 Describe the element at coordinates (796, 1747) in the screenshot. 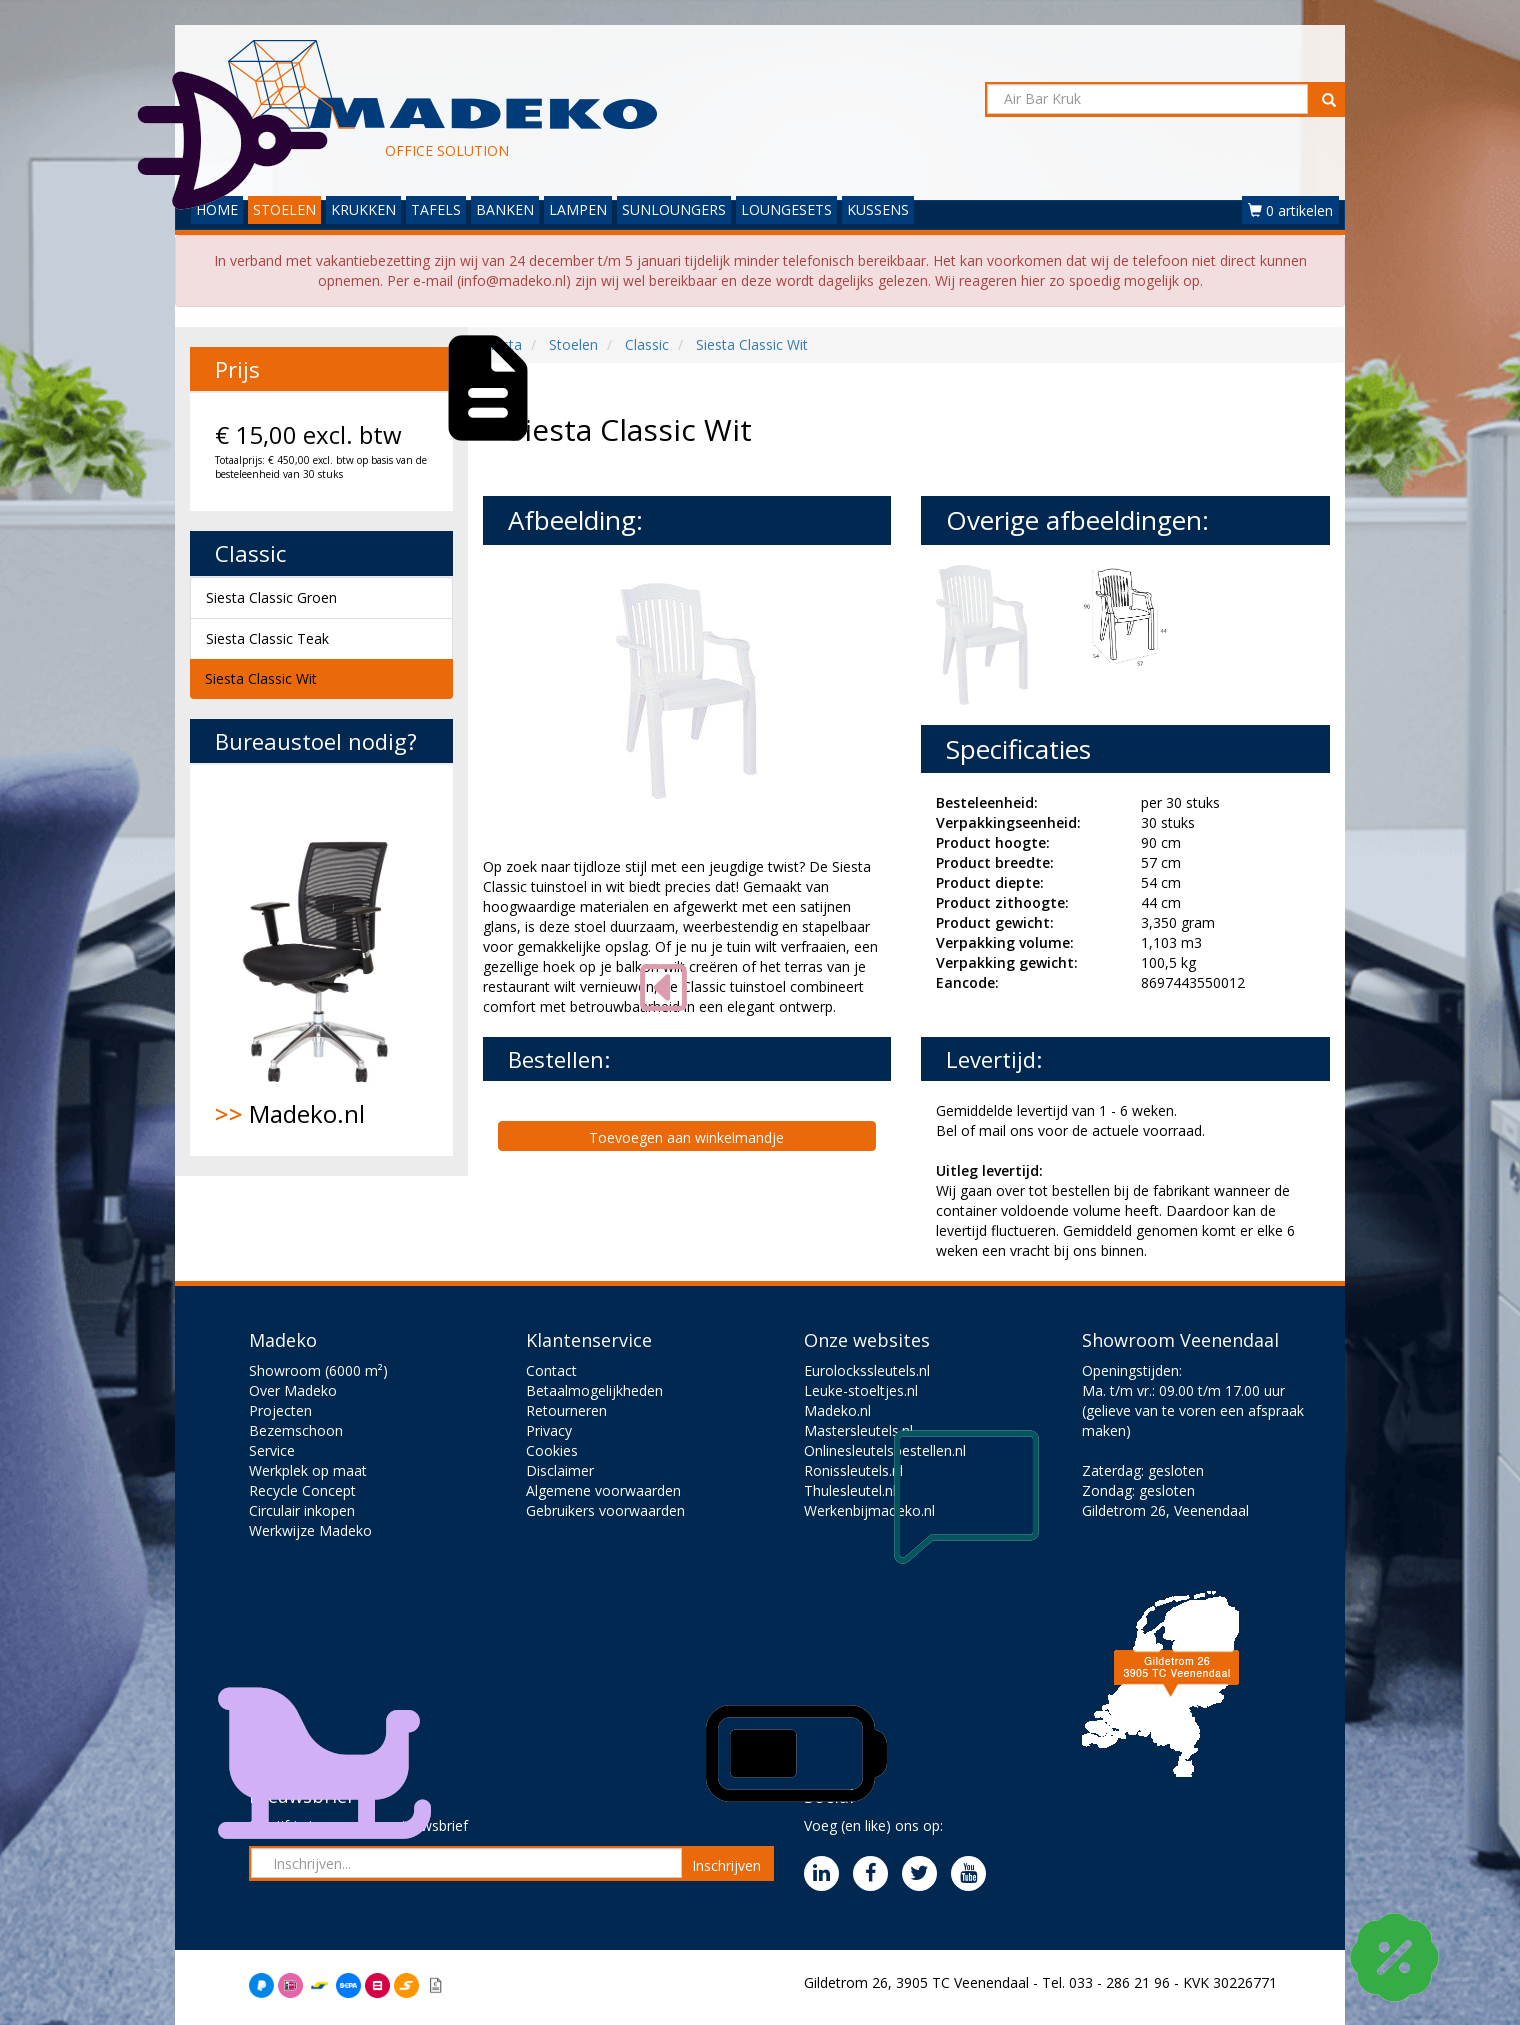

I see `indicates battery at 50% charge` at that location.